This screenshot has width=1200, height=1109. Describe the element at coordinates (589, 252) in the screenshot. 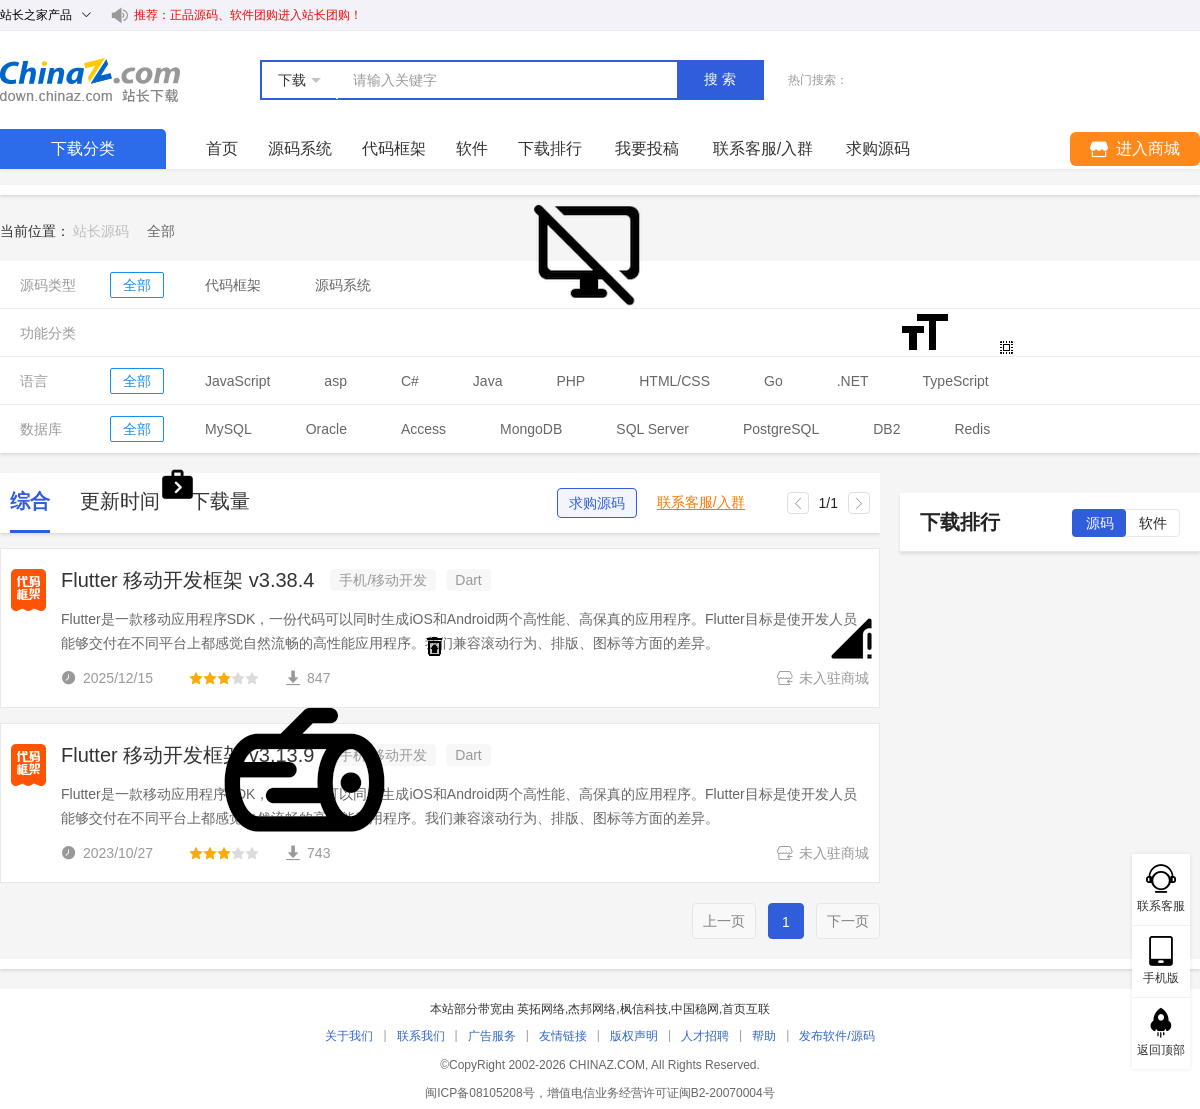

I see `desktop access is disabled or unavailable` at that location.